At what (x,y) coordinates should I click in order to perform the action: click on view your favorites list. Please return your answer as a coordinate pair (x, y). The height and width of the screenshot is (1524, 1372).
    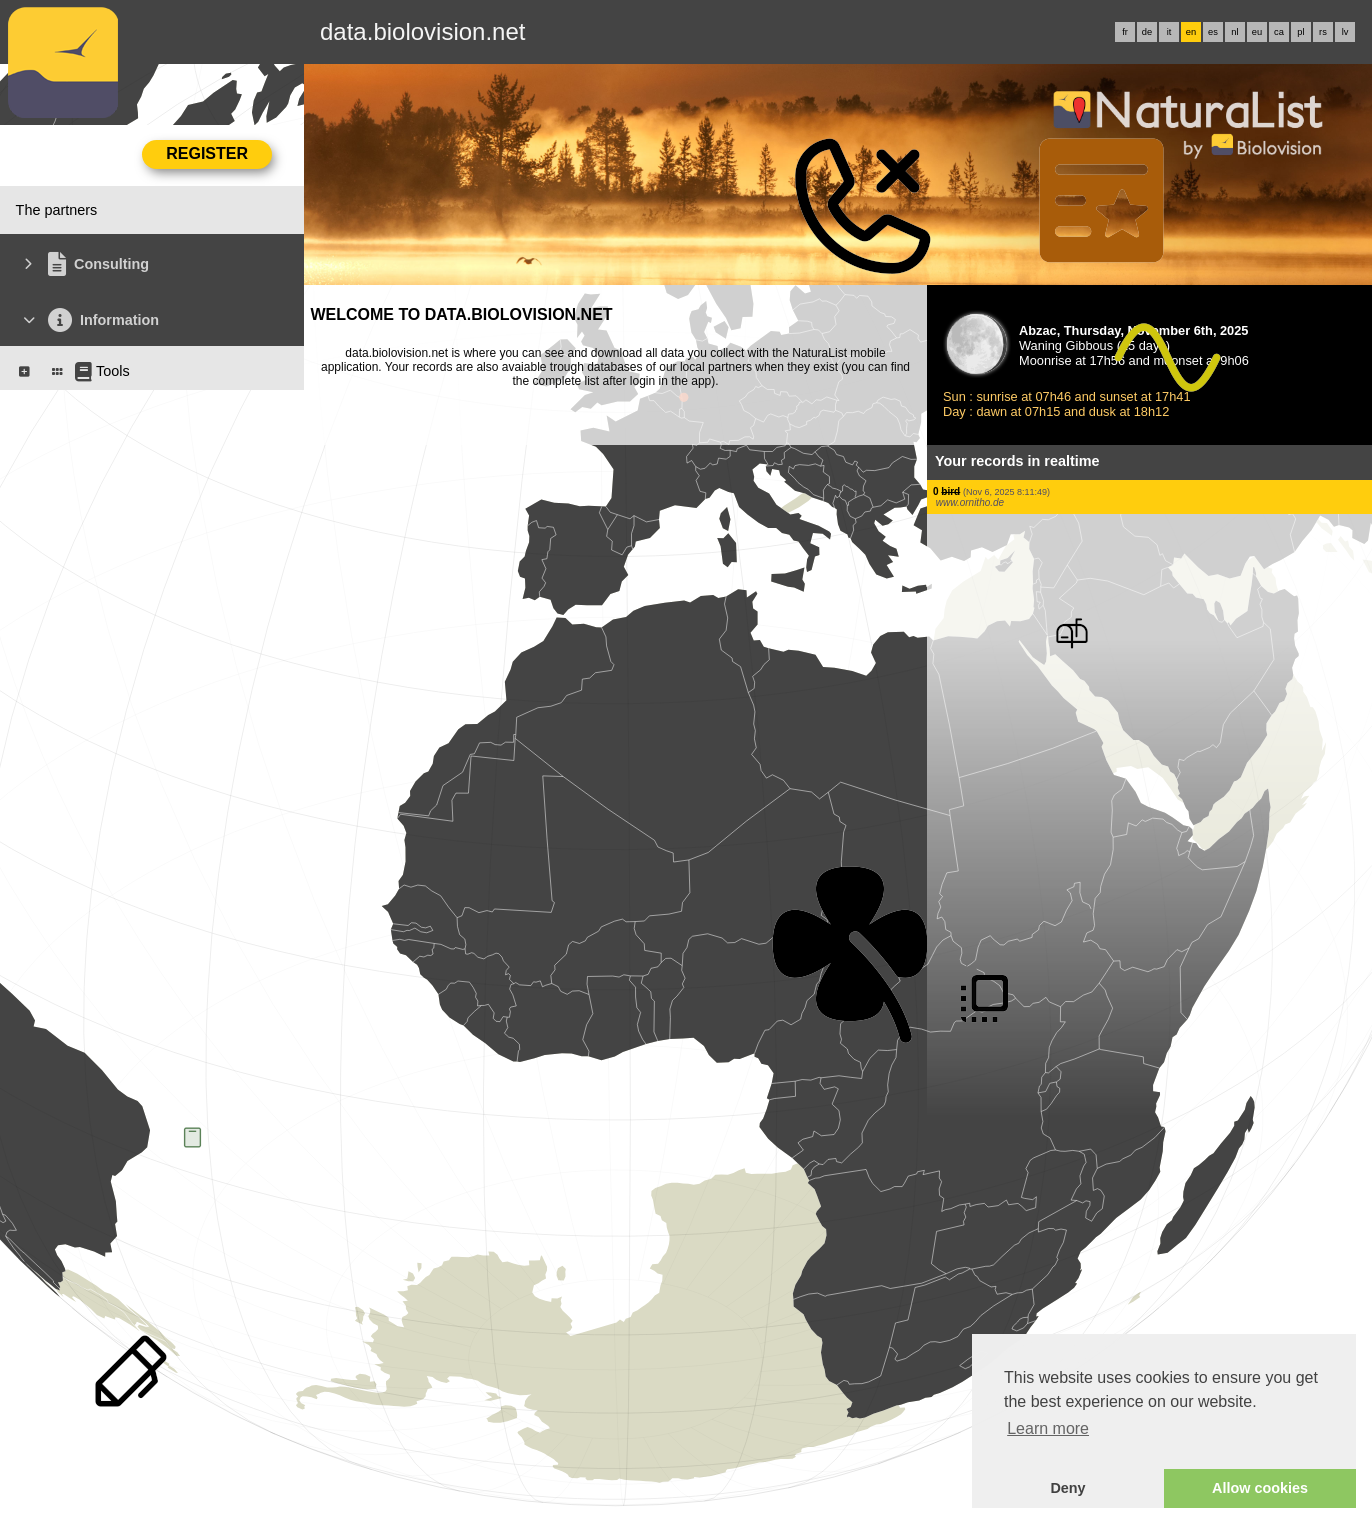
    Looking at the image, I should click on (1101, 200).